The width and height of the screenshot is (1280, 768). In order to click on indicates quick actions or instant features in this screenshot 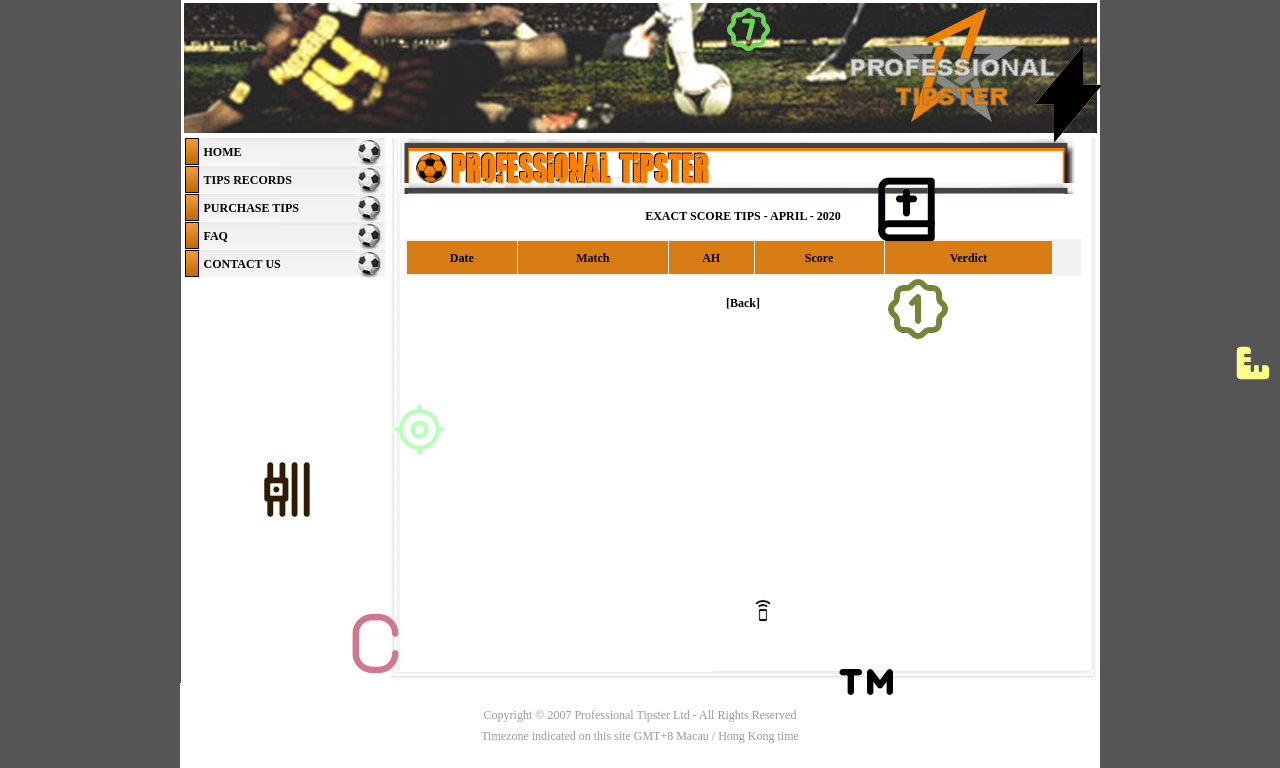, I will do `click(1068, 94)`.